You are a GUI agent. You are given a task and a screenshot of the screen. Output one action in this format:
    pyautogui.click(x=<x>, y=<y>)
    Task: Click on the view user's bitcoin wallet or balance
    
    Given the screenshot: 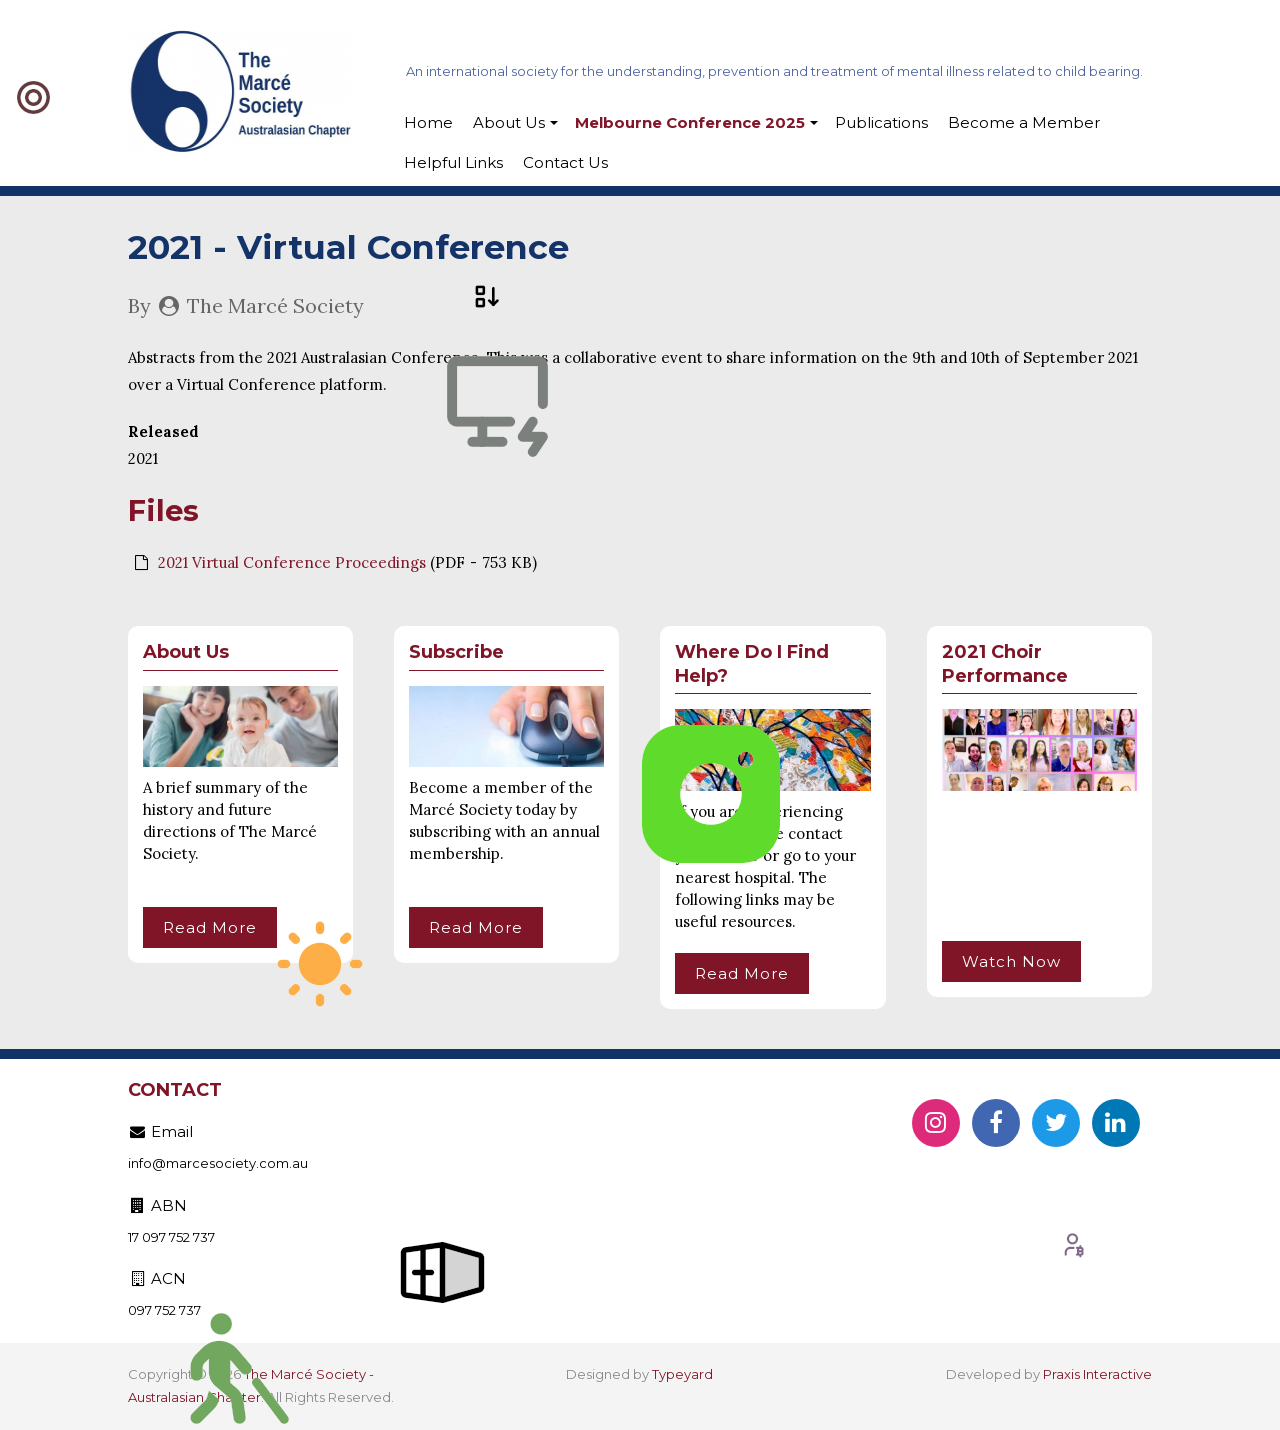 What is the action you would take?
    pyautogui.click(x=1072, y=1244)
    